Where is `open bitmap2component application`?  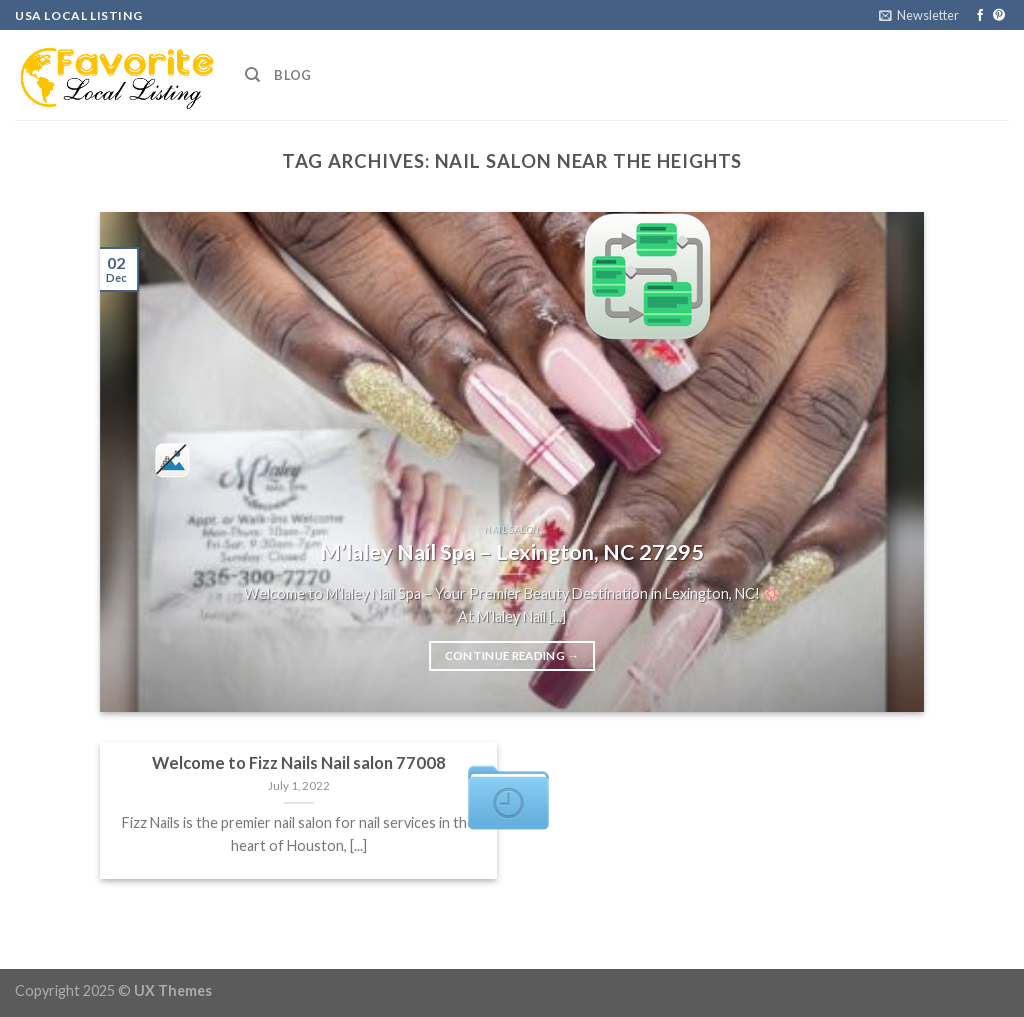
open bitmap2component application is located at coordinates (172, 460).